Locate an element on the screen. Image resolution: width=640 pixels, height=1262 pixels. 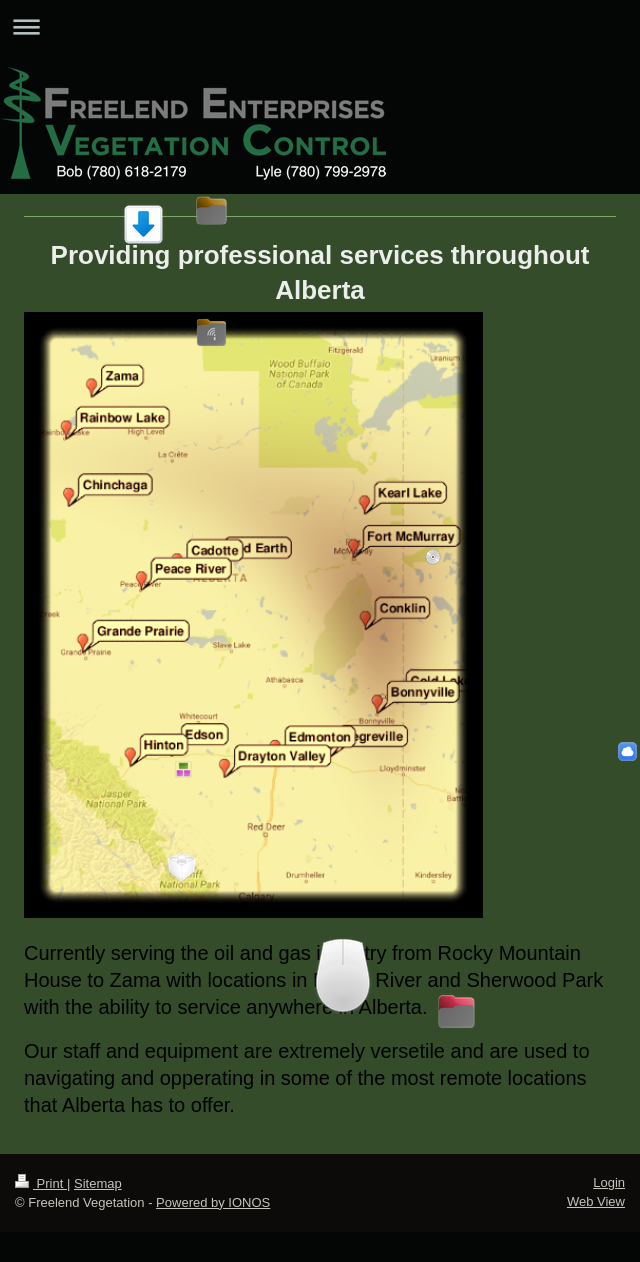
indicates a folder is ready to accept a dragged item is located at coordinates (211, 210).